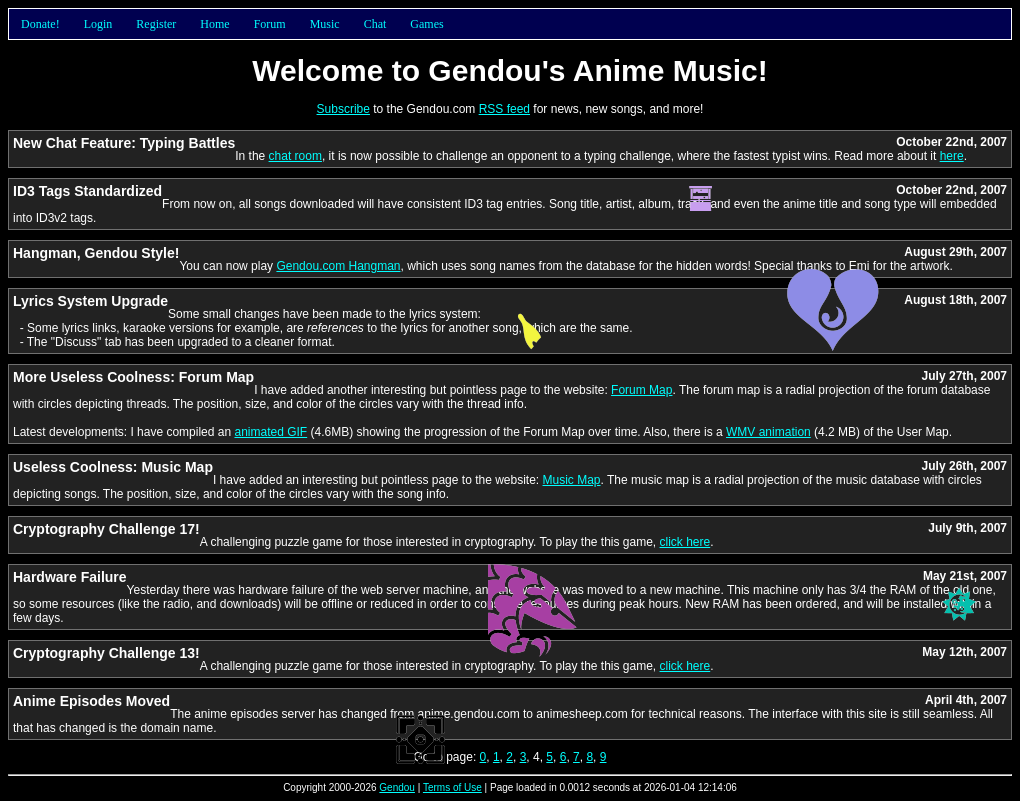 Image resolution: width=1020 pixels, height=801 pixels. I want to click on access bunker or shelter location, so click(700, 198).